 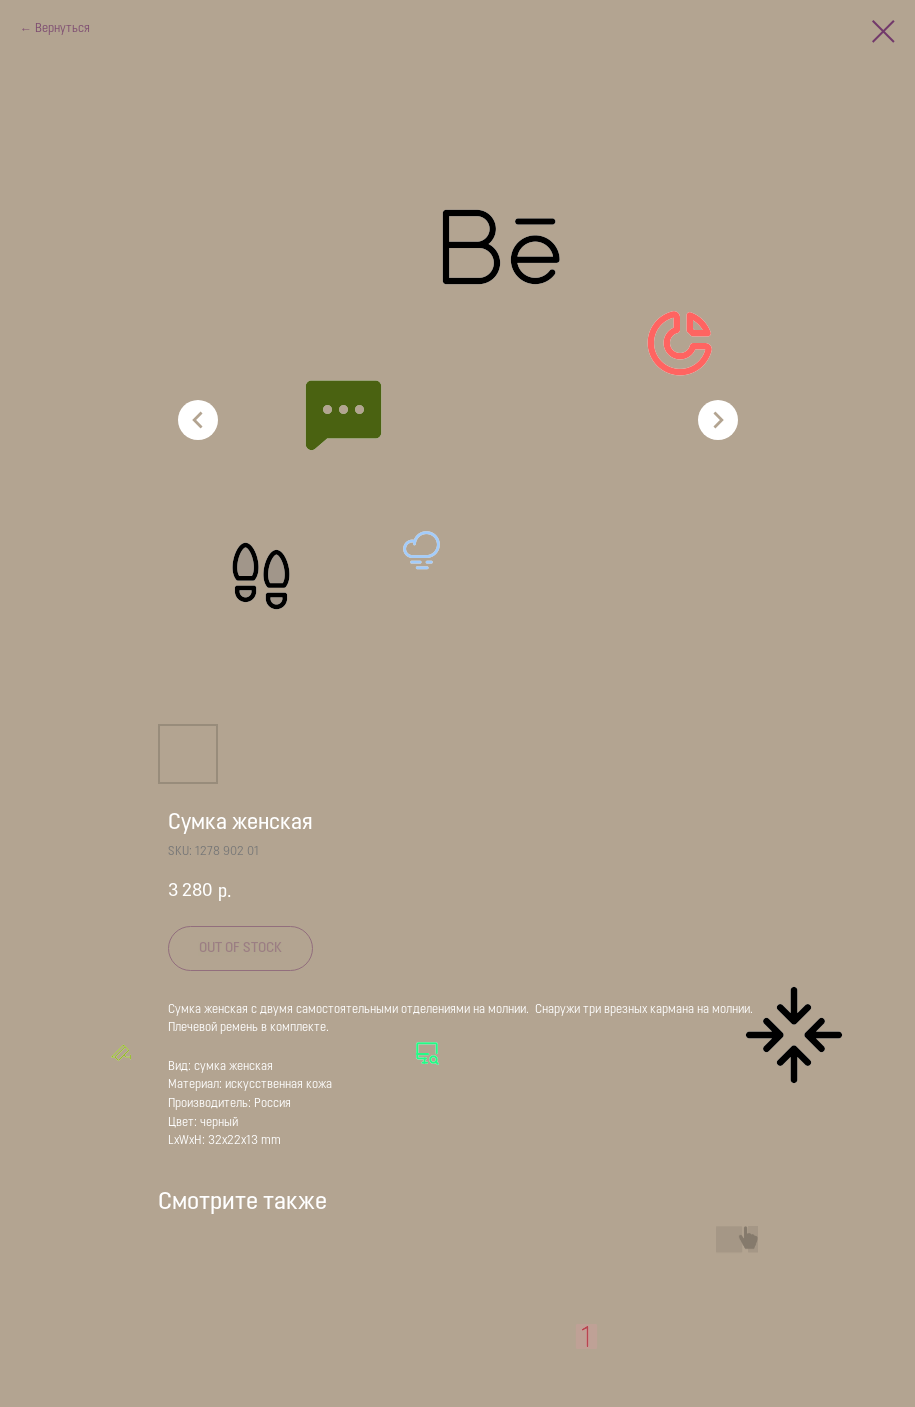 What do you see at coordinates (421, 549) in the screenshot?
I see `indicates foggy weather conditions` at bounding box center [421, 549].